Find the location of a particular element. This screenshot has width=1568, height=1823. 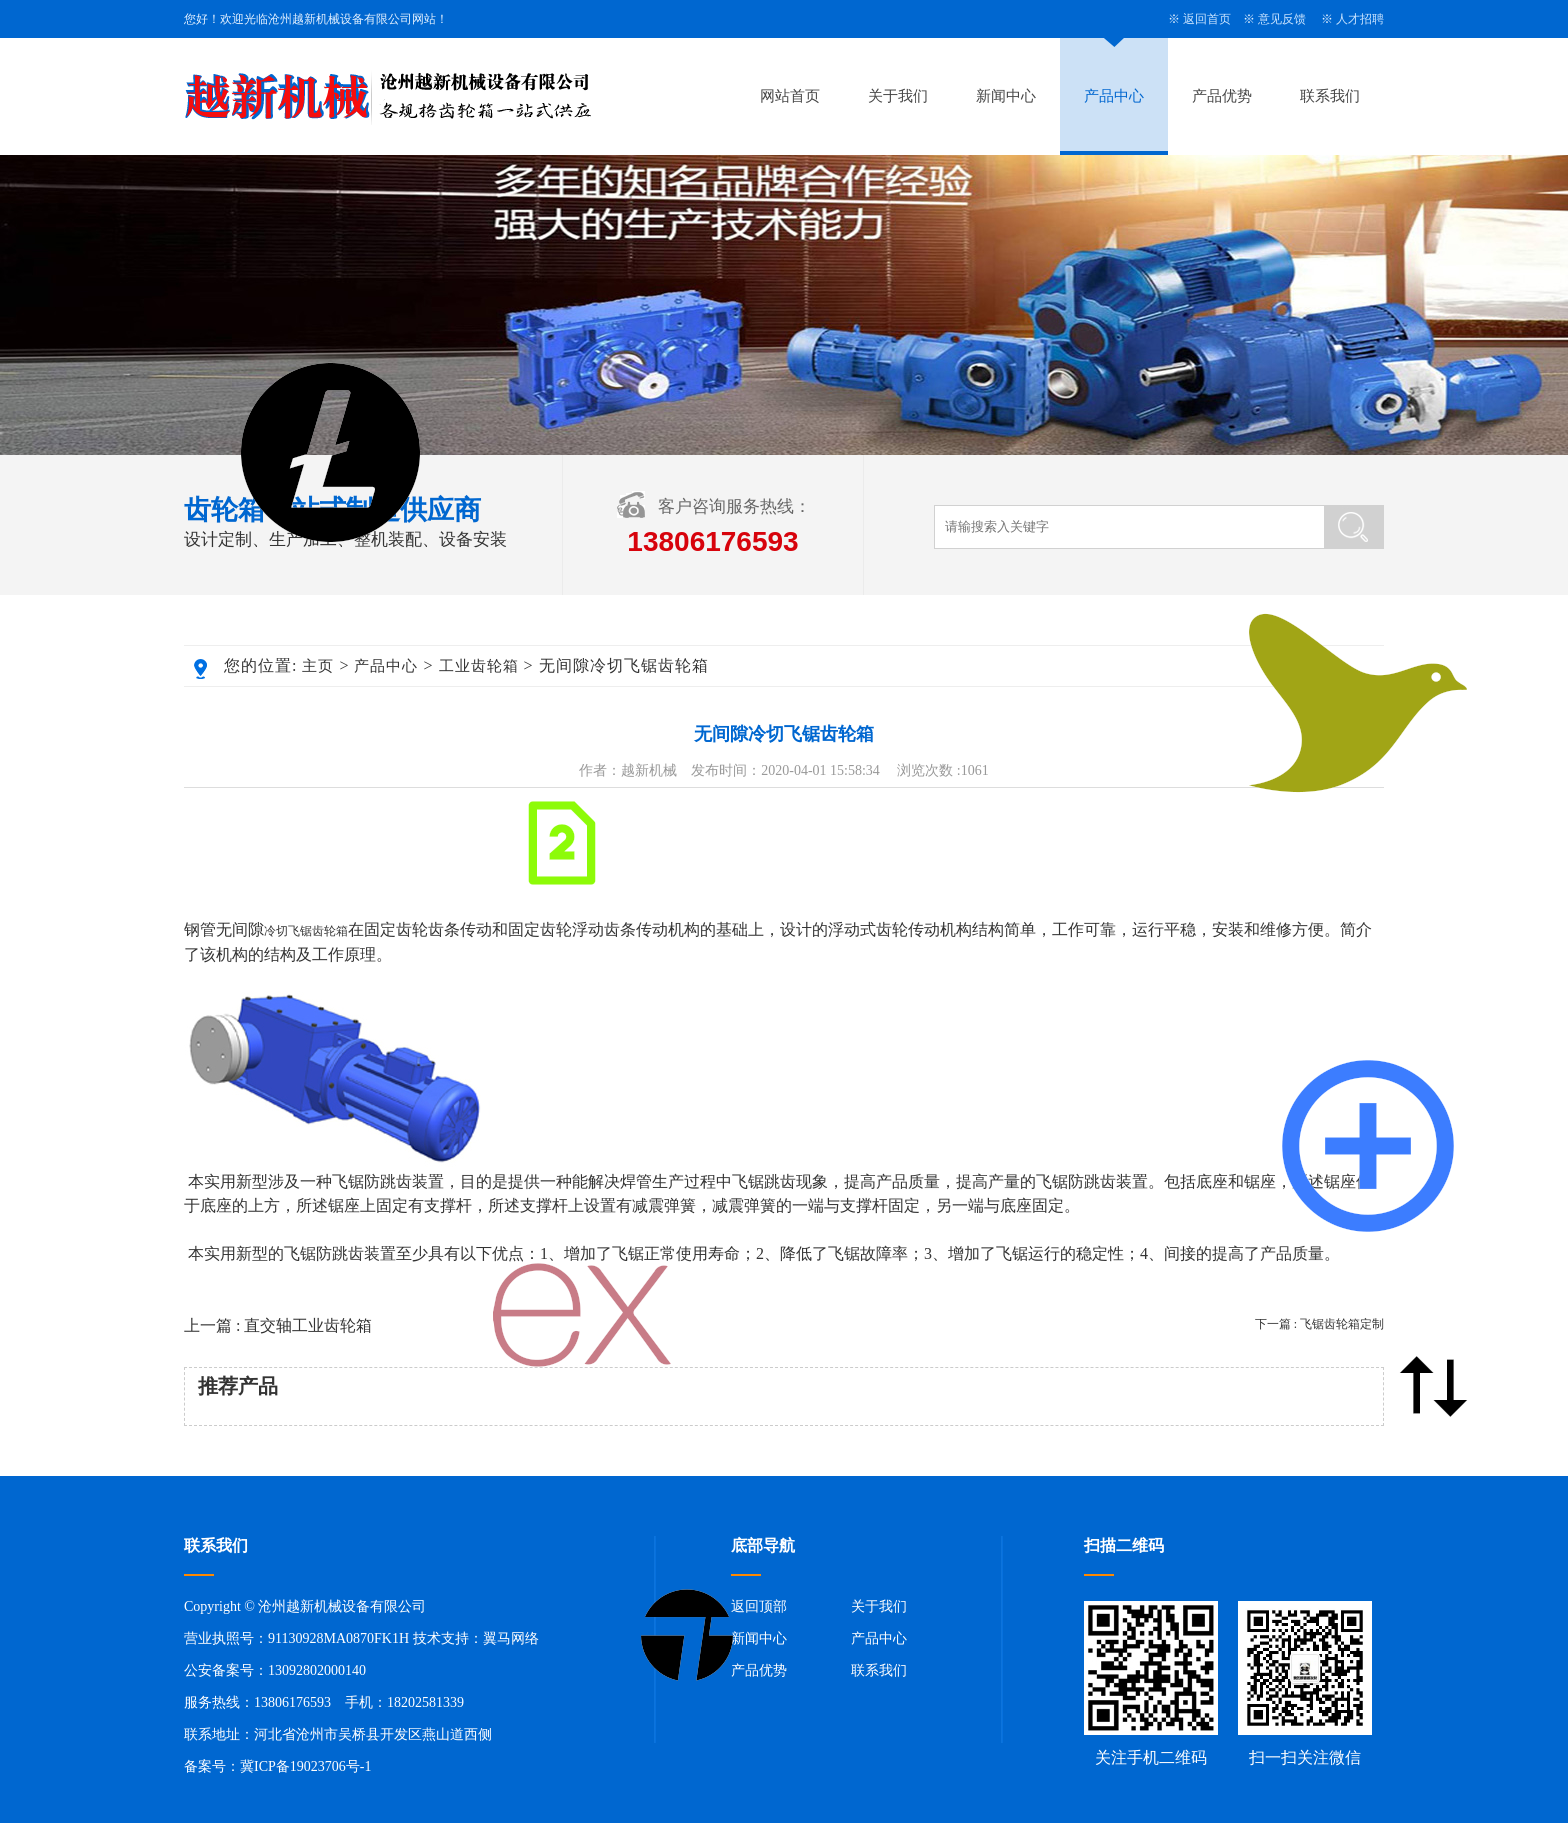

fluentd data collector logo is located at coordinates (1358, 703).